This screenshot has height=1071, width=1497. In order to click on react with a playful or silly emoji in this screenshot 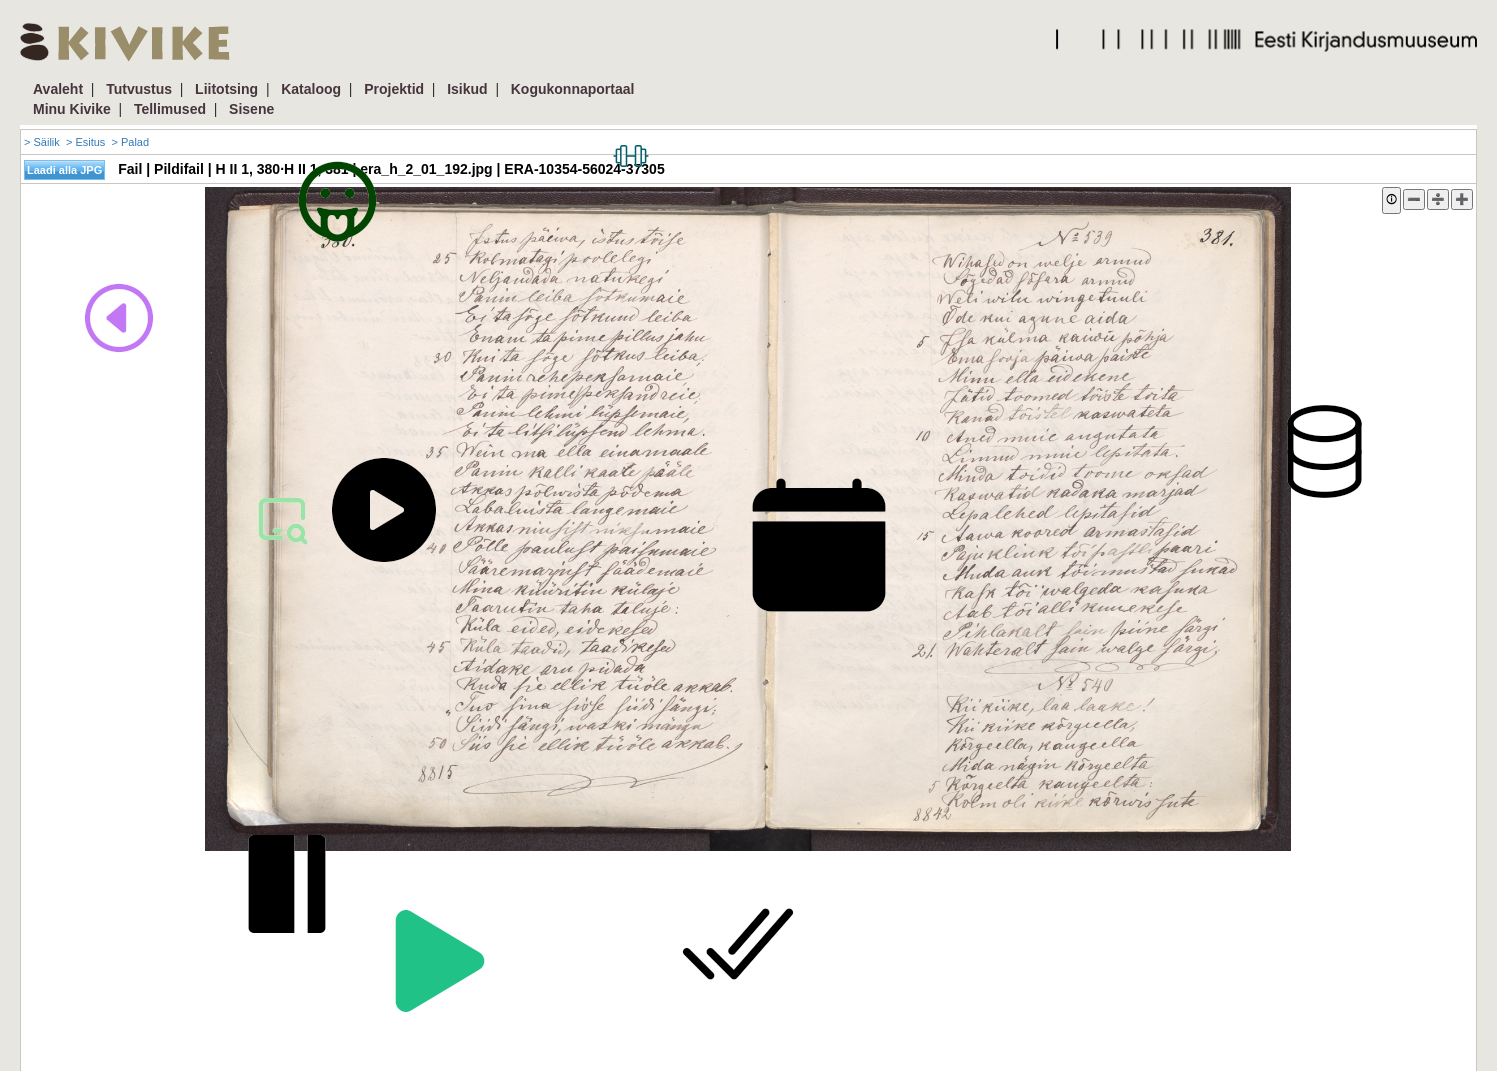, I will do `click(337, 200)`.